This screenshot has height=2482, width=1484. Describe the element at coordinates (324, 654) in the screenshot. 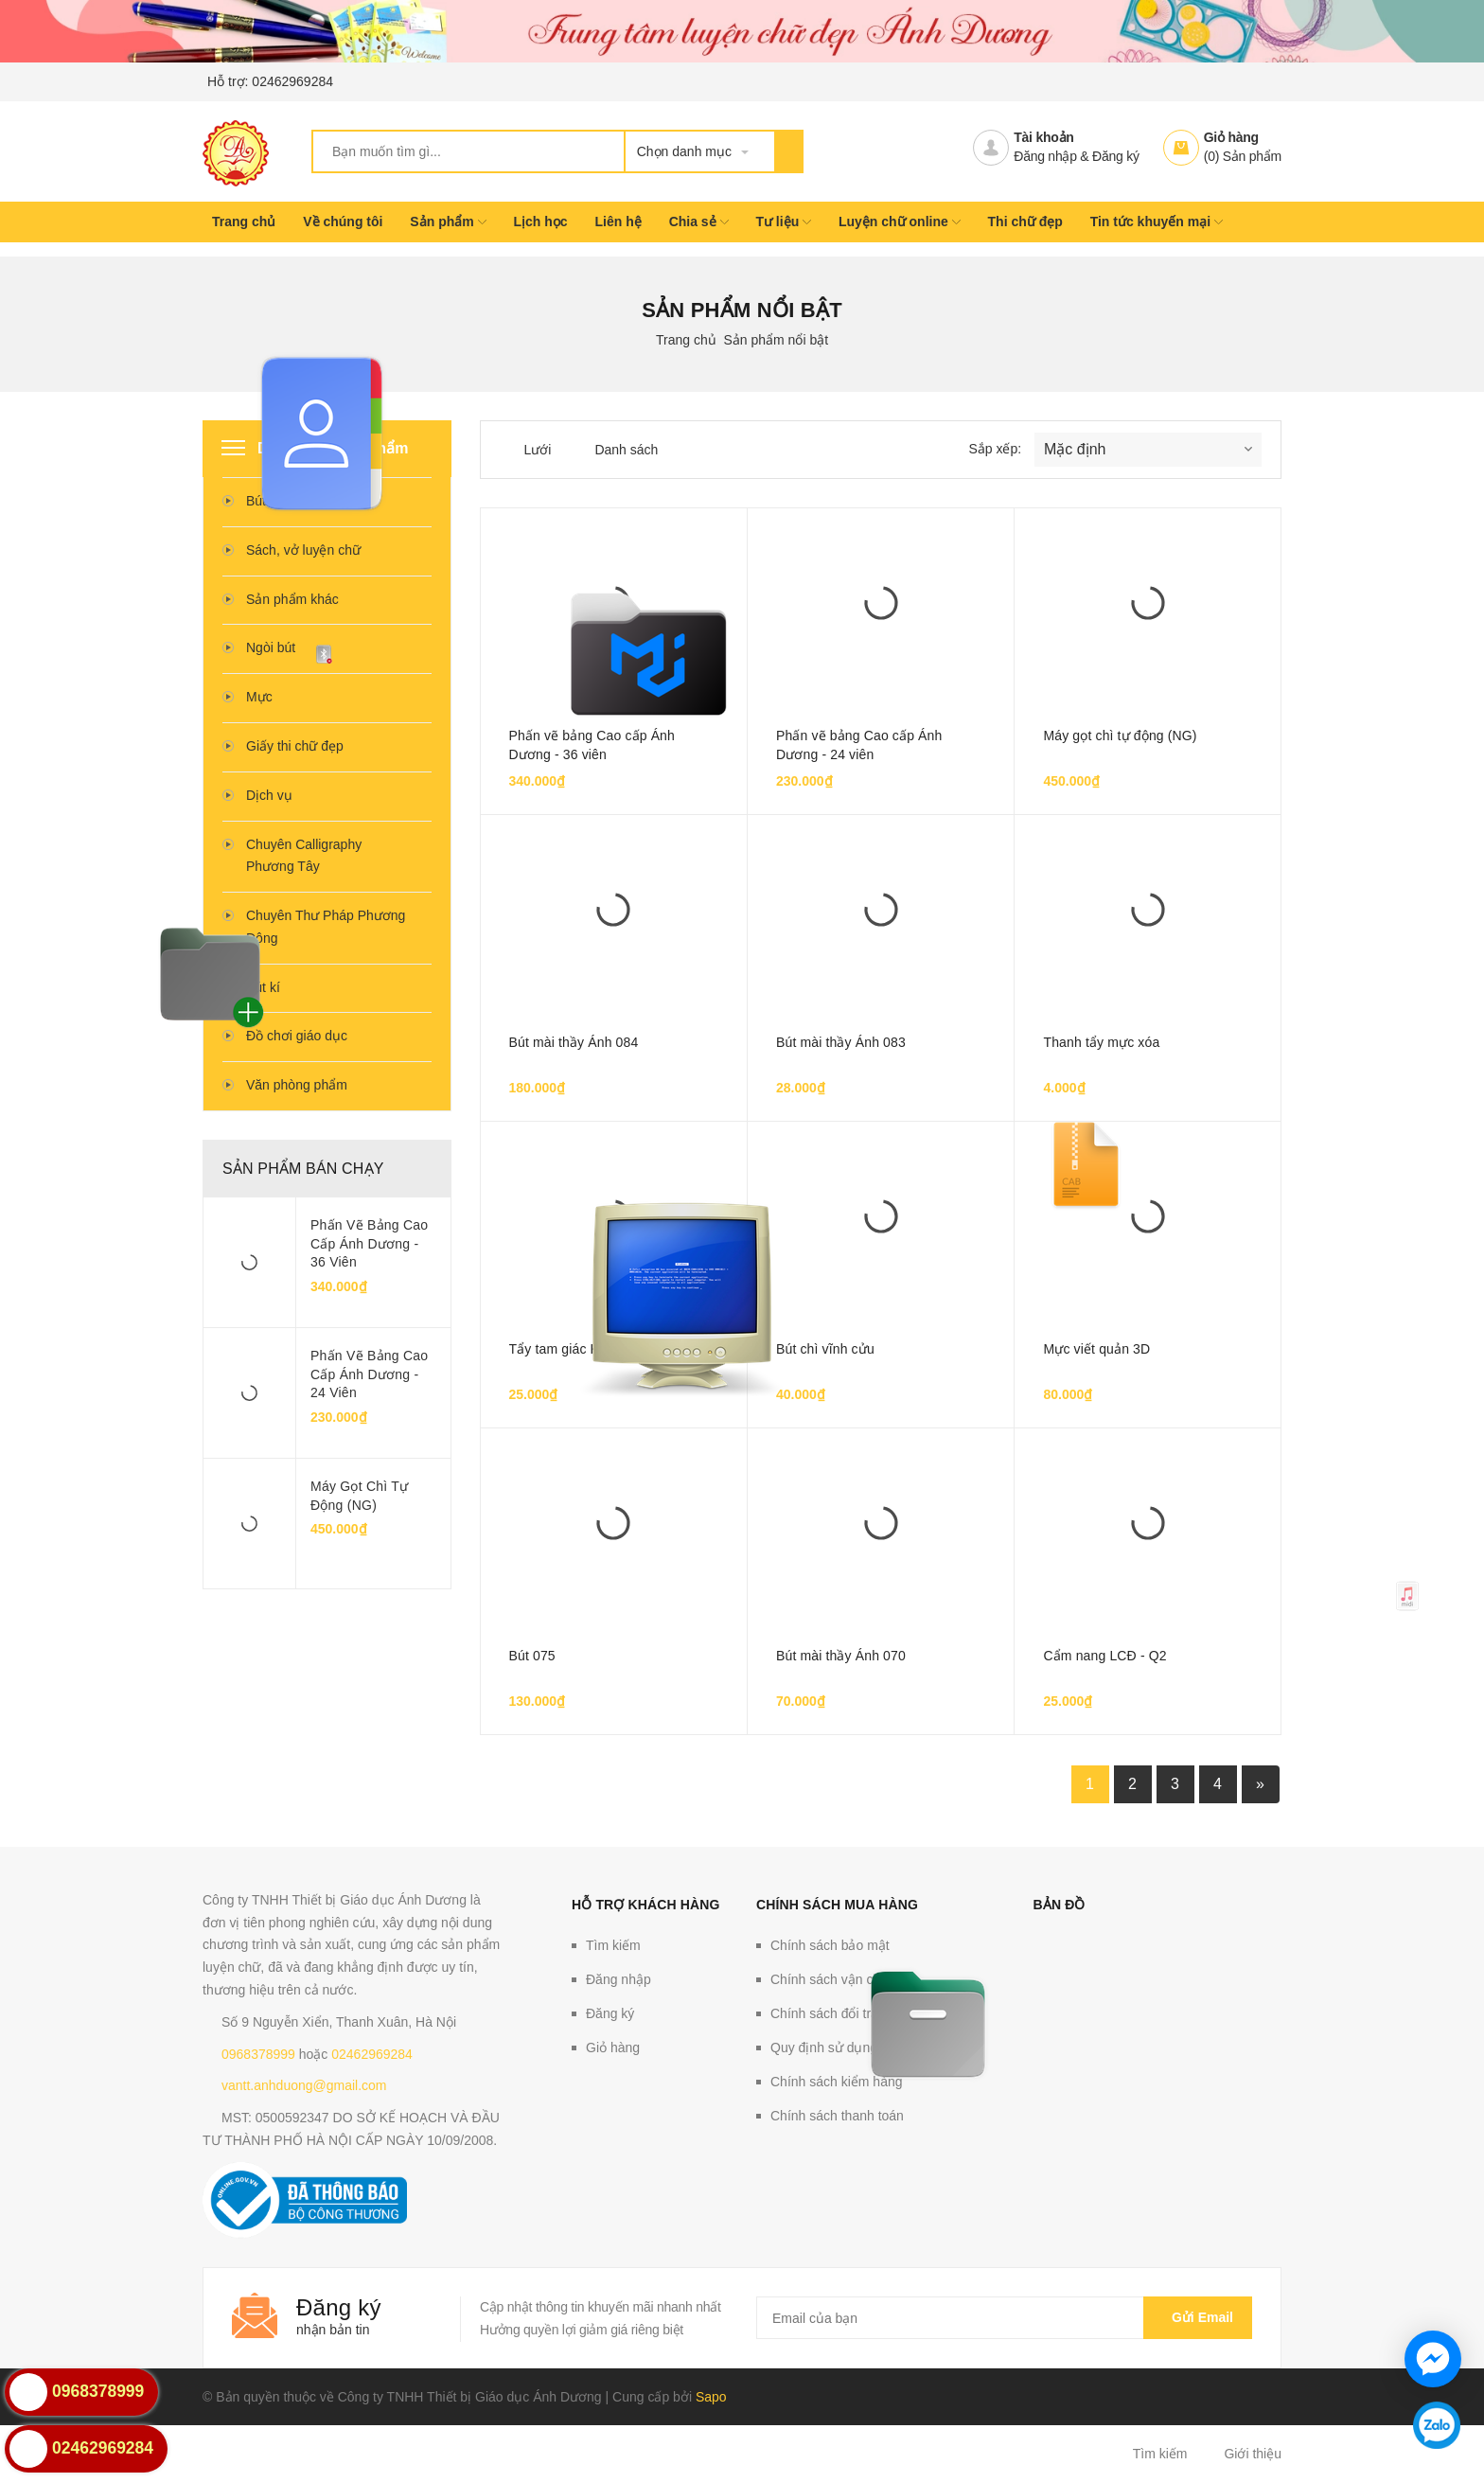

I see `bluetooth is currently disabled` at that location.